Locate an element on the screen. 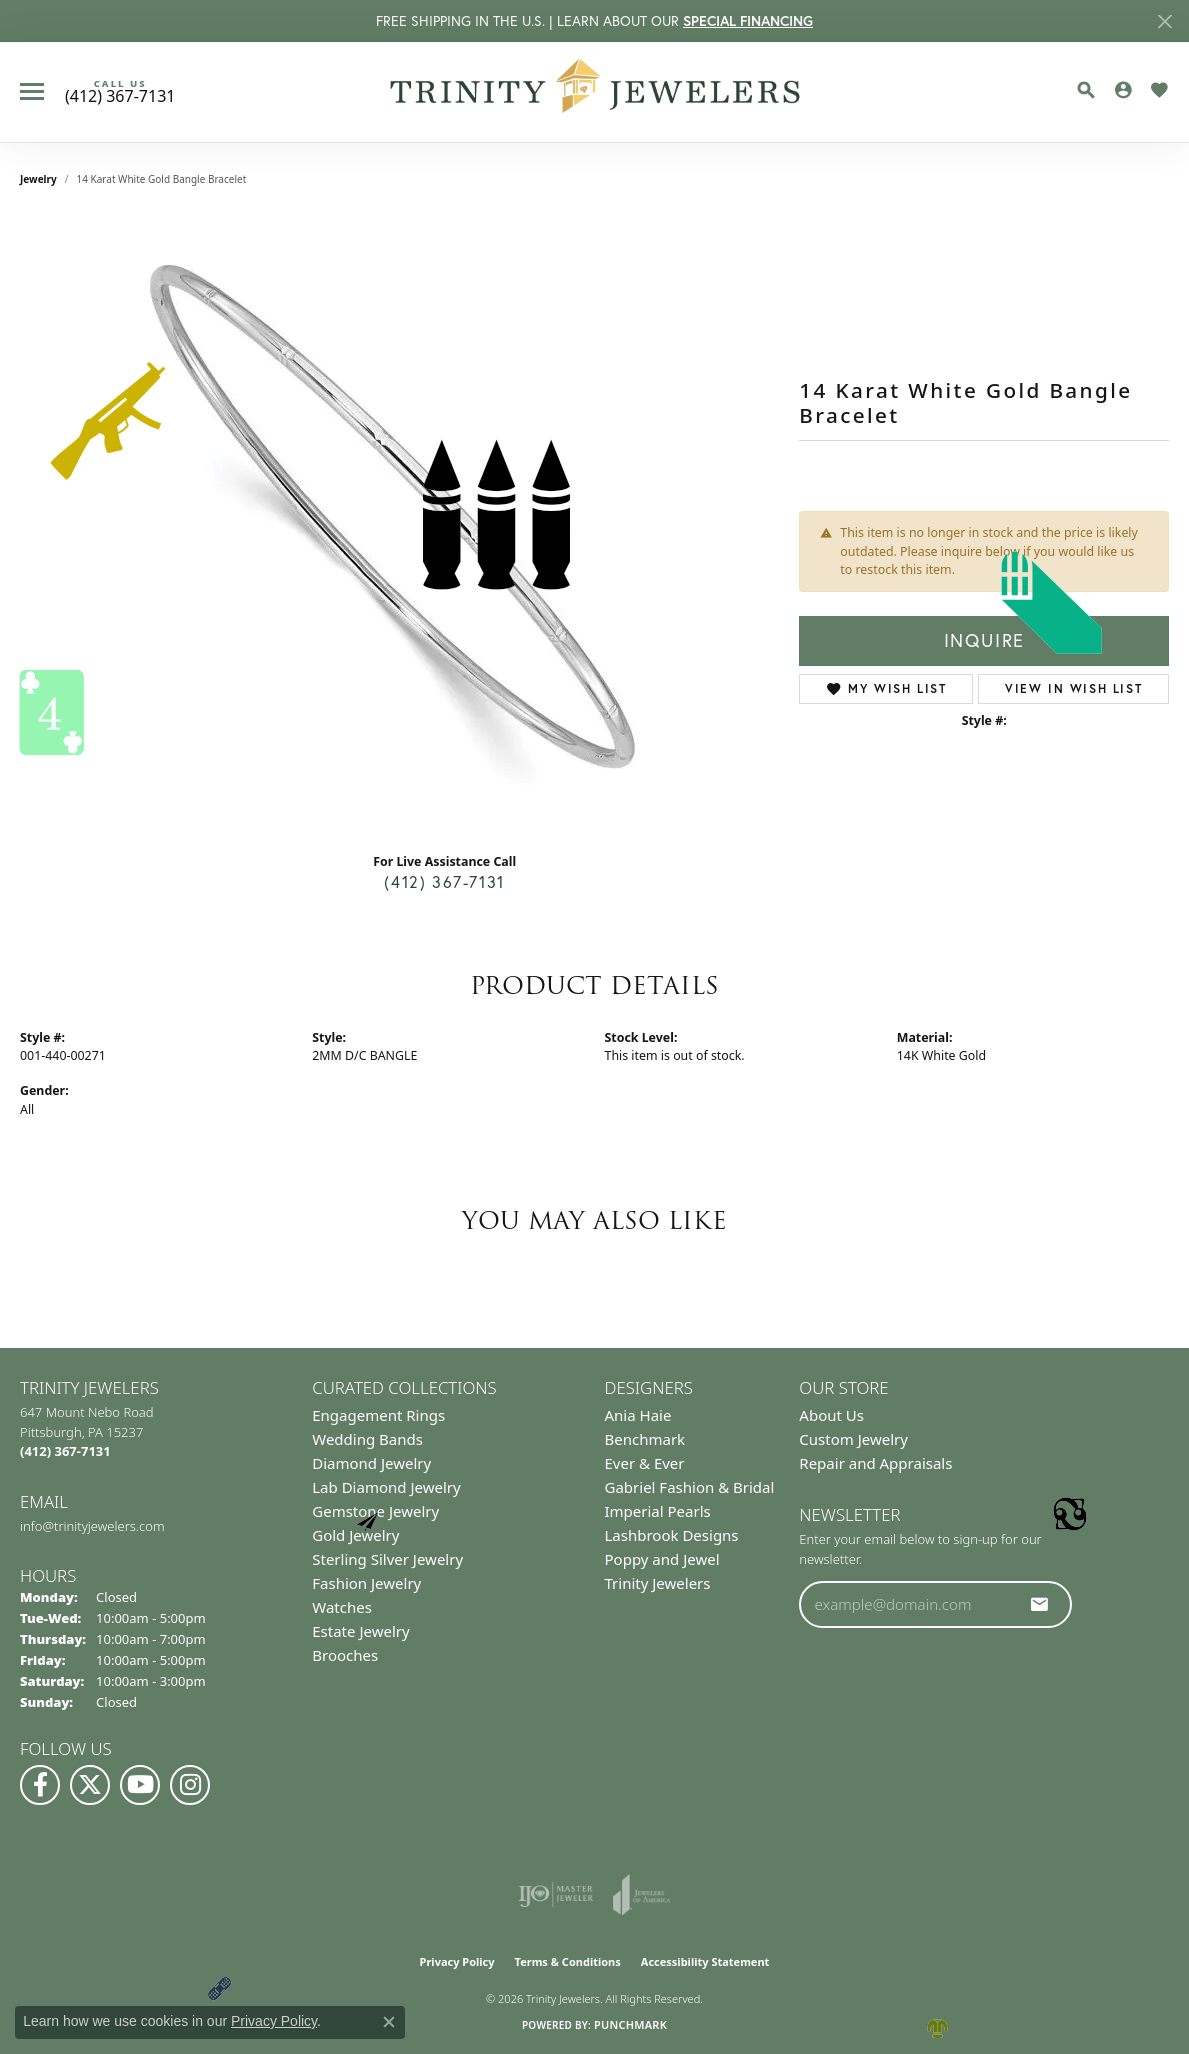 The image size is (1189, 2054). play the four of clubs card is located at coordinates (51, 712).